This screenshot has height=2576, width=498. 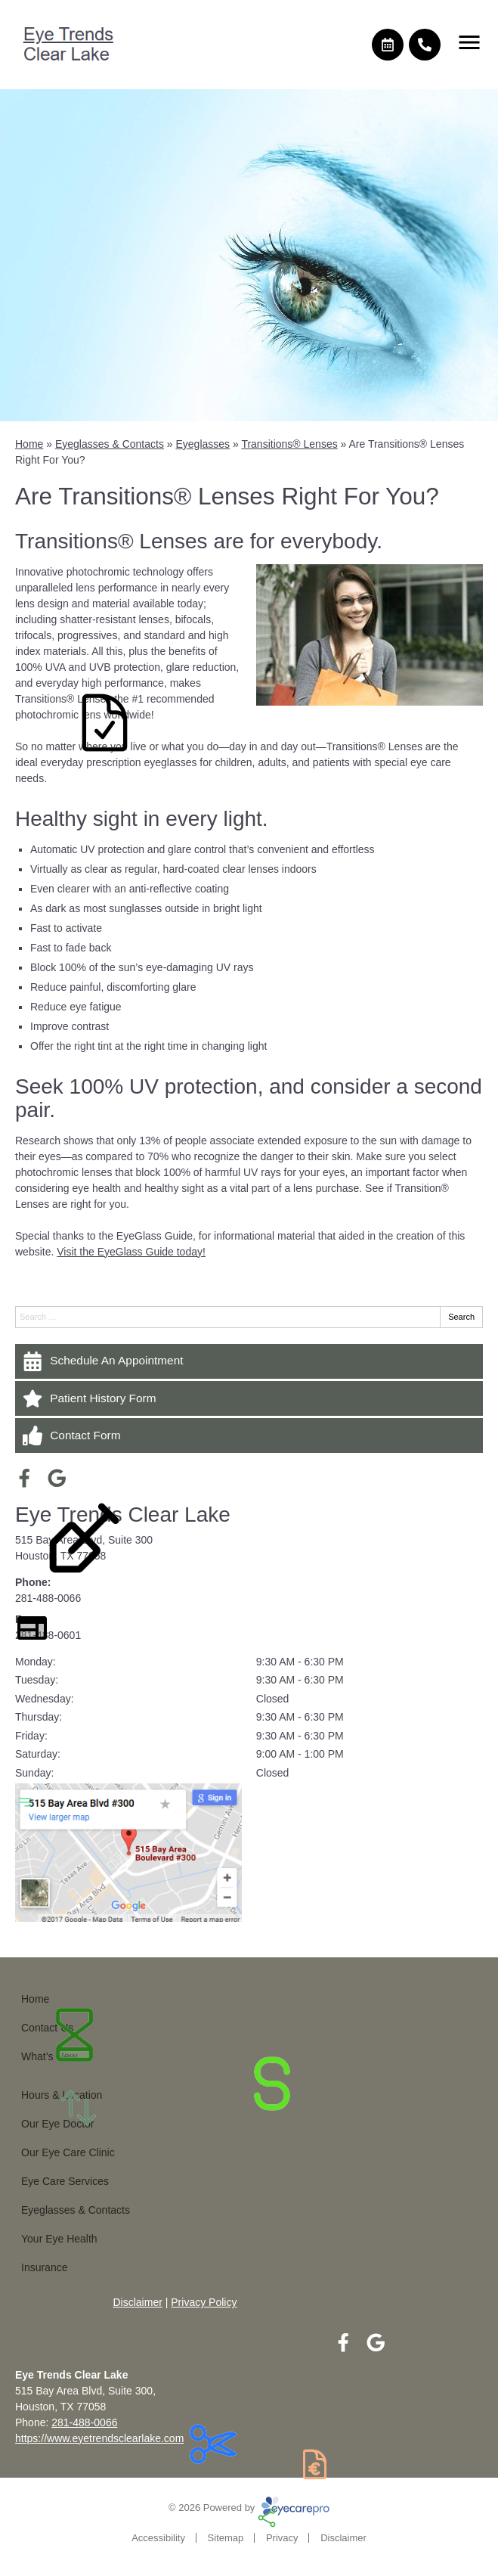 I want to click on sort items in ascending or descending order, so click(x=79, y=2108).